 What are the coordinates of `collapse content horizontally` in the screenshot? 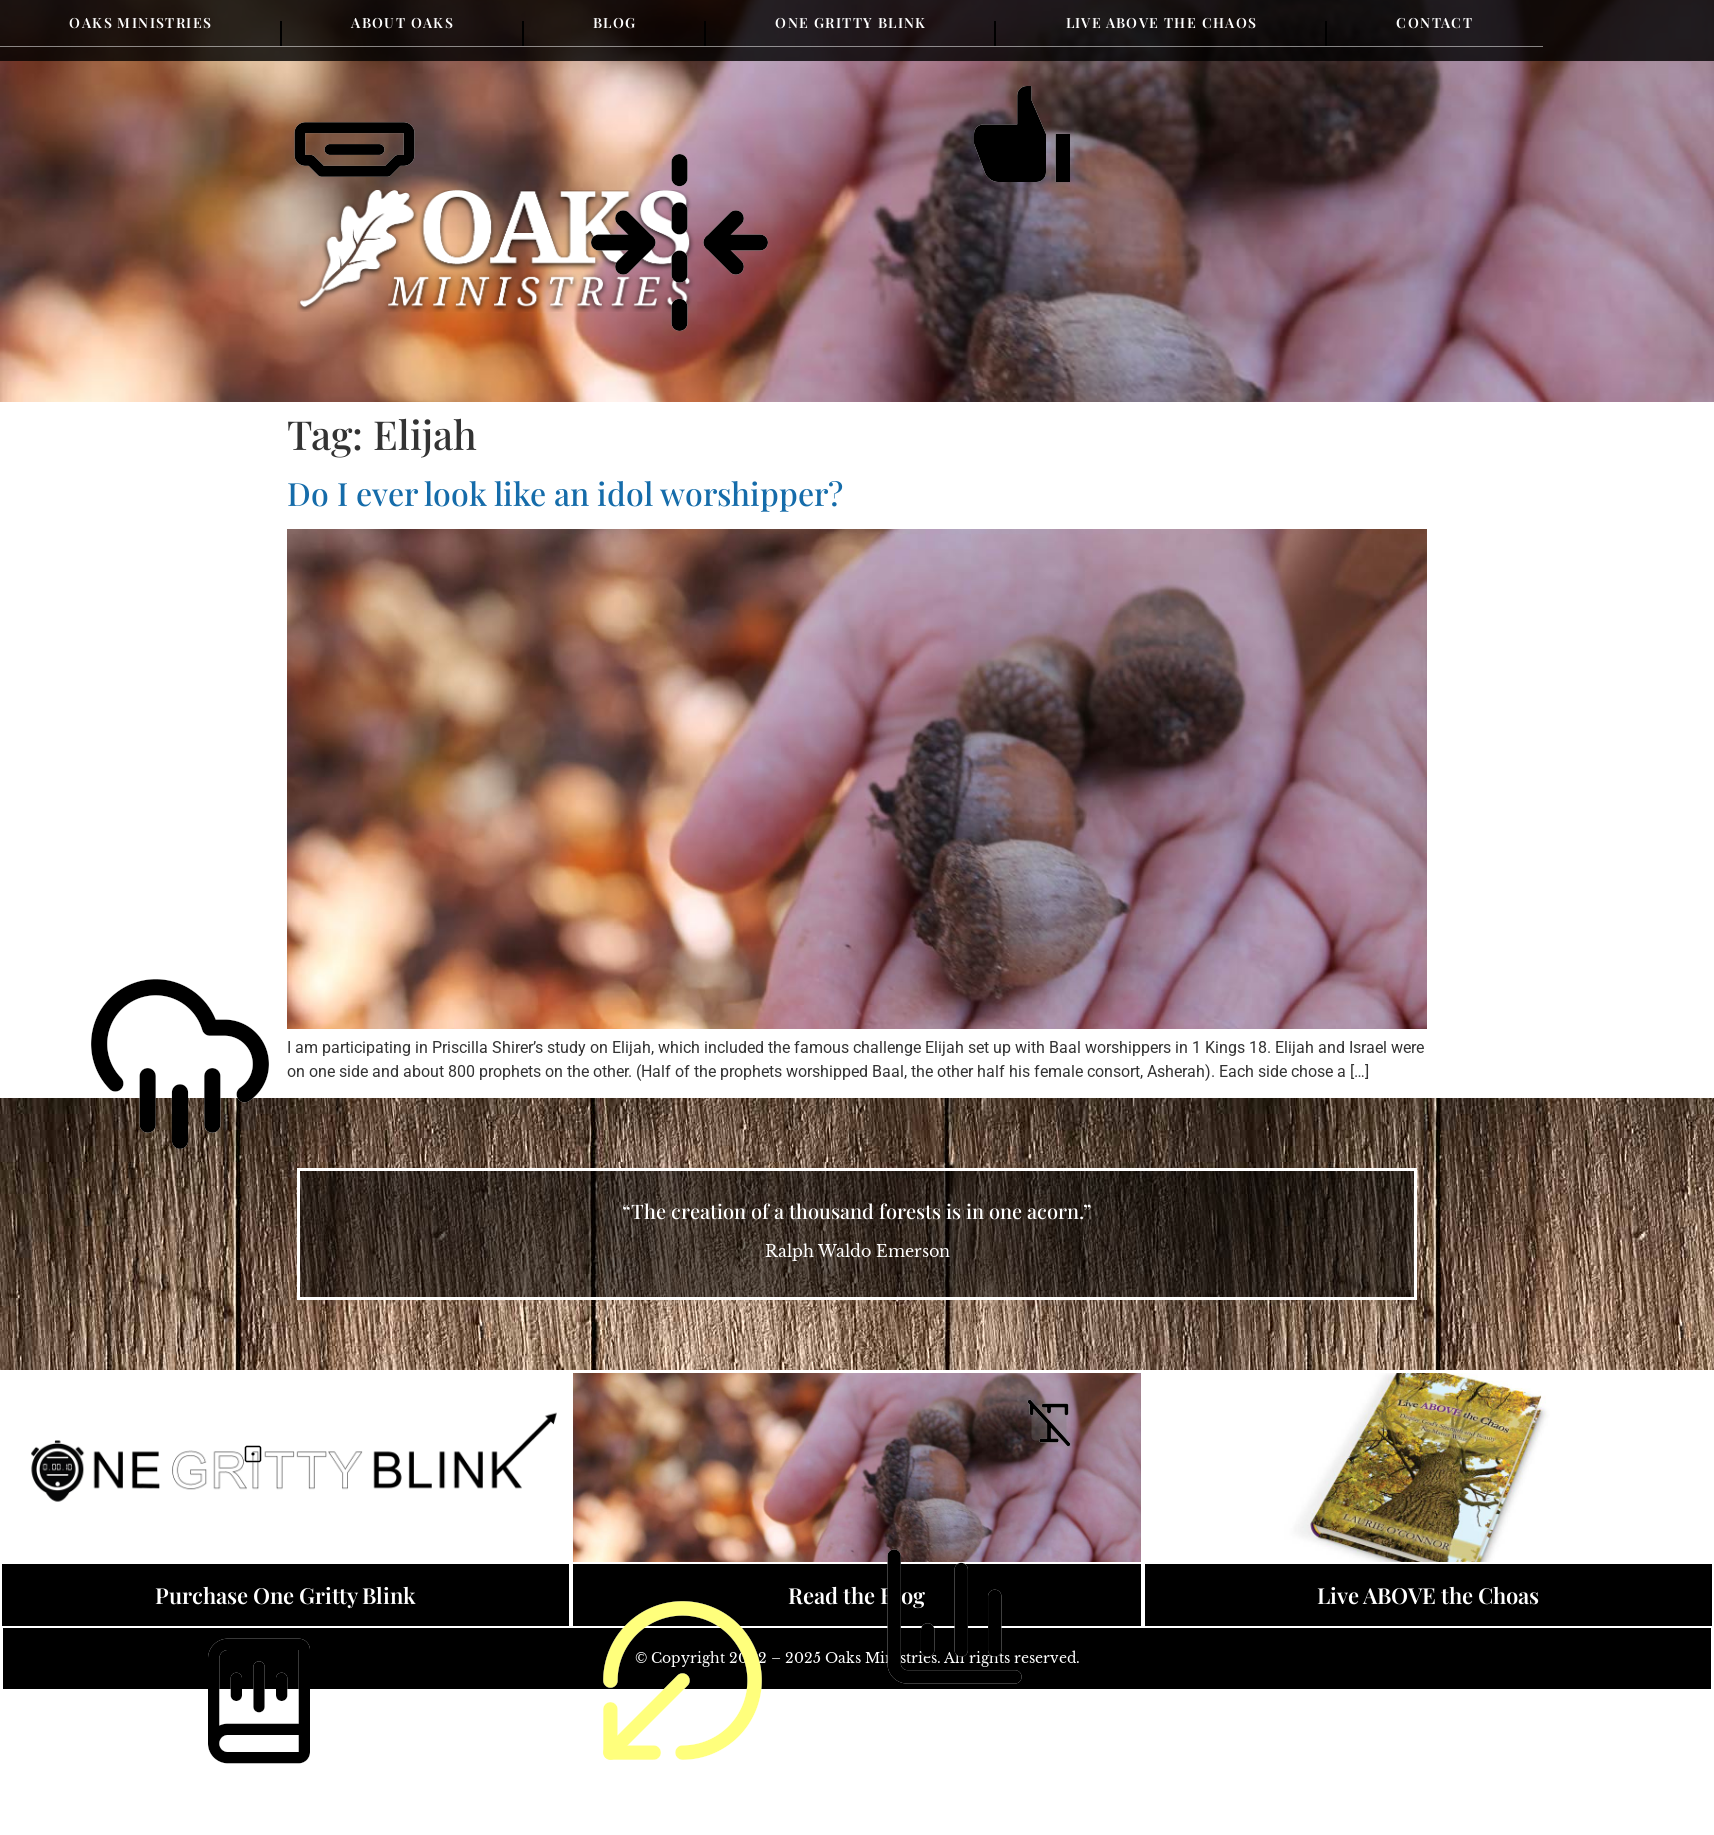 It's located at (679, 242).